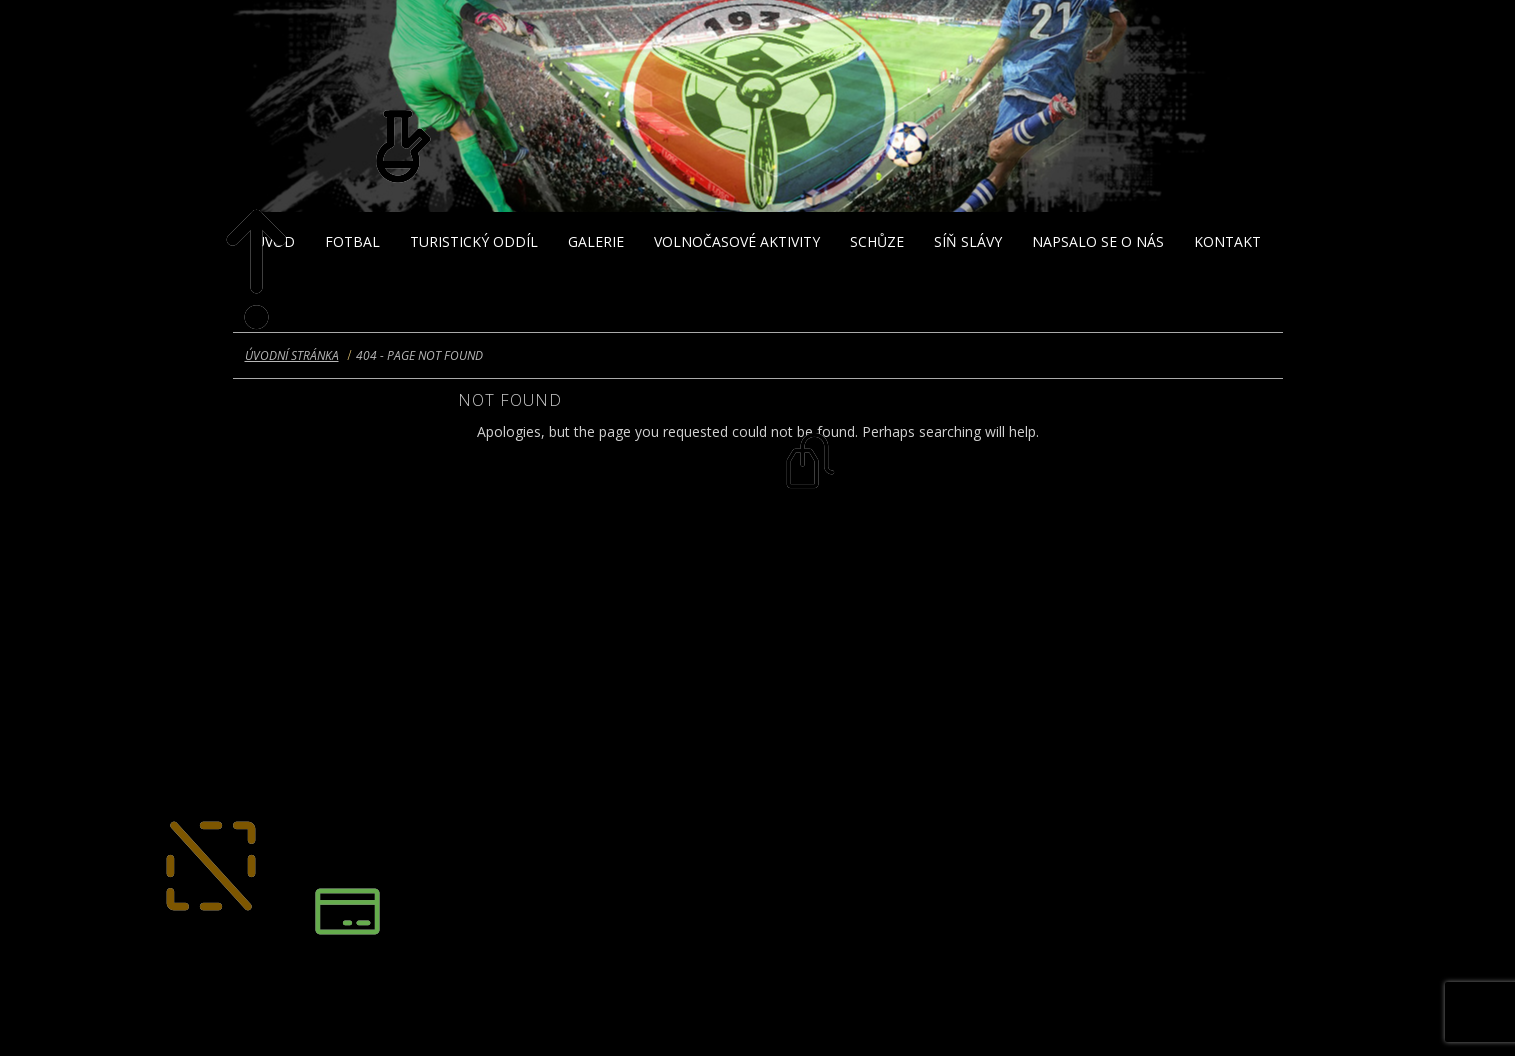 The image size is (1515, 1056). I want to click on manage payment methods, so click(347, 911).